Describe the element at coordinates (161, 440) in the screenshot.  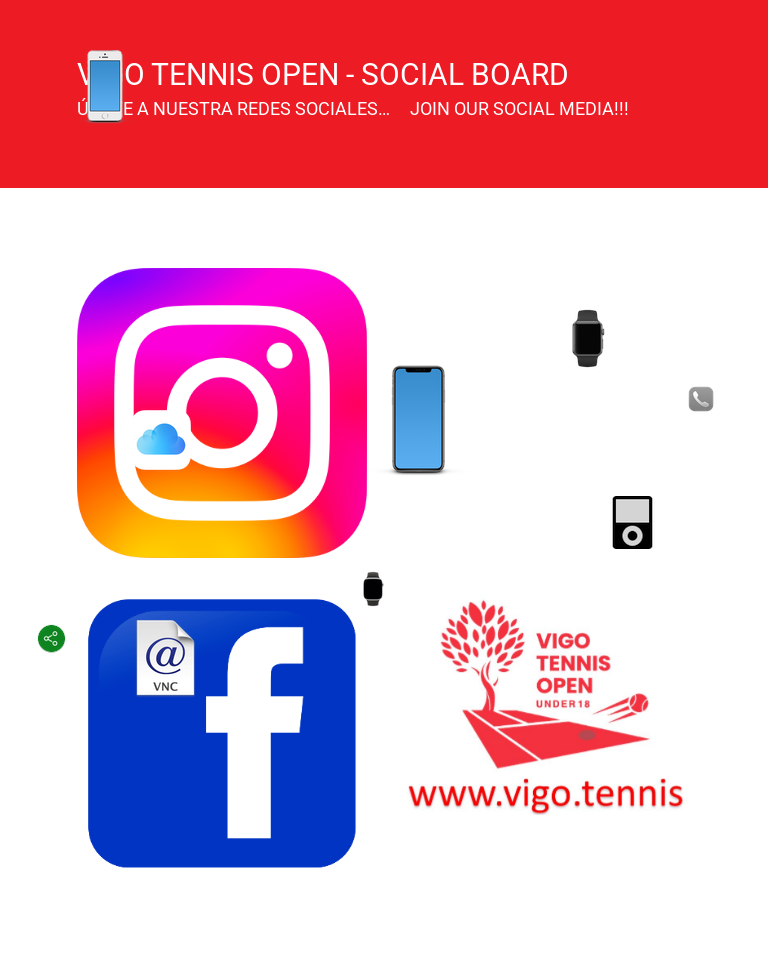
I see `open iCloud+ settings and subscription management` at that location.